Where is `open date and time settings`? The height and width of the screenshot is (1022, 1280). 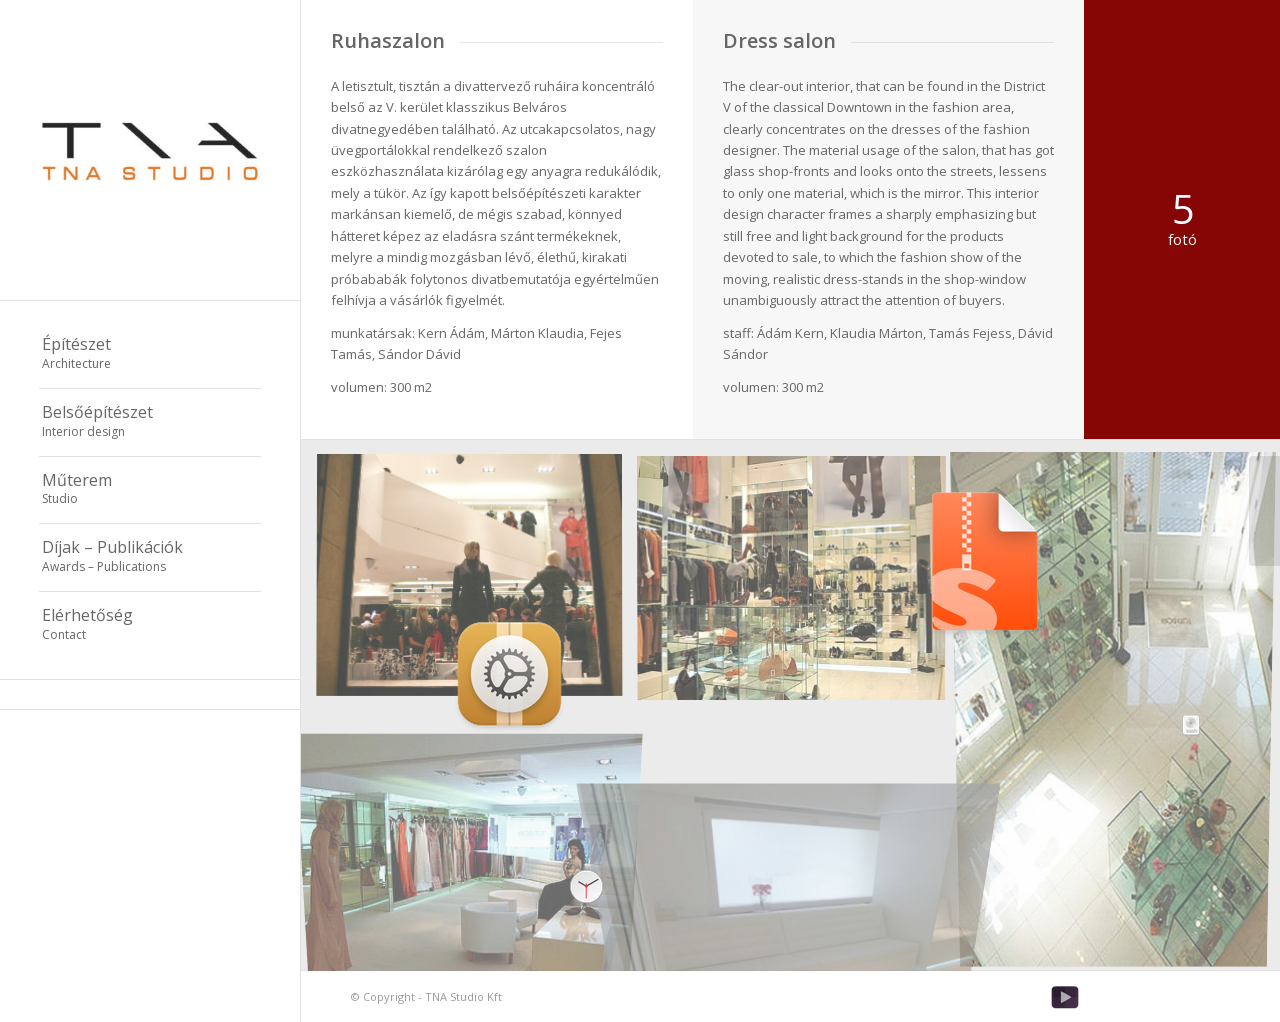
open date and time settings is located at coordinates (586, 886).